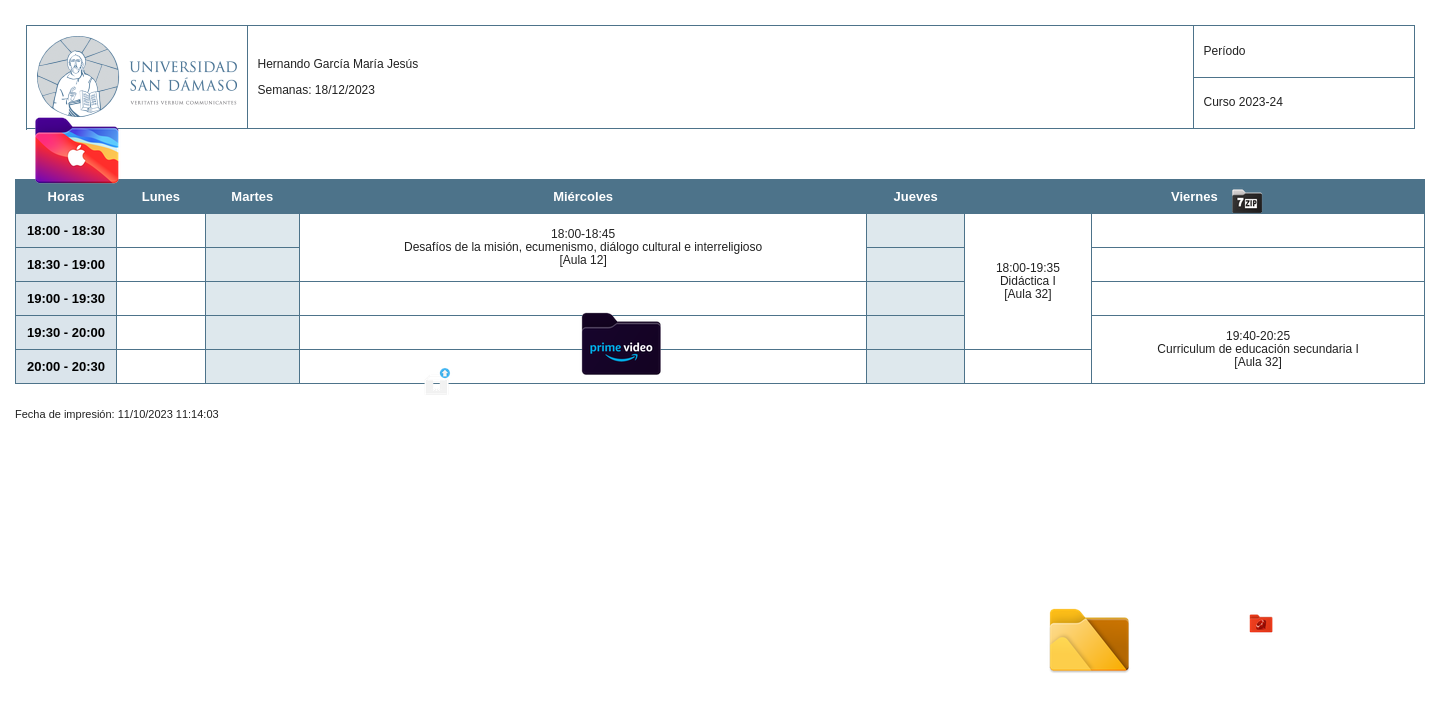  I want to click on open folder in macos big sur style, so click(76, 152).